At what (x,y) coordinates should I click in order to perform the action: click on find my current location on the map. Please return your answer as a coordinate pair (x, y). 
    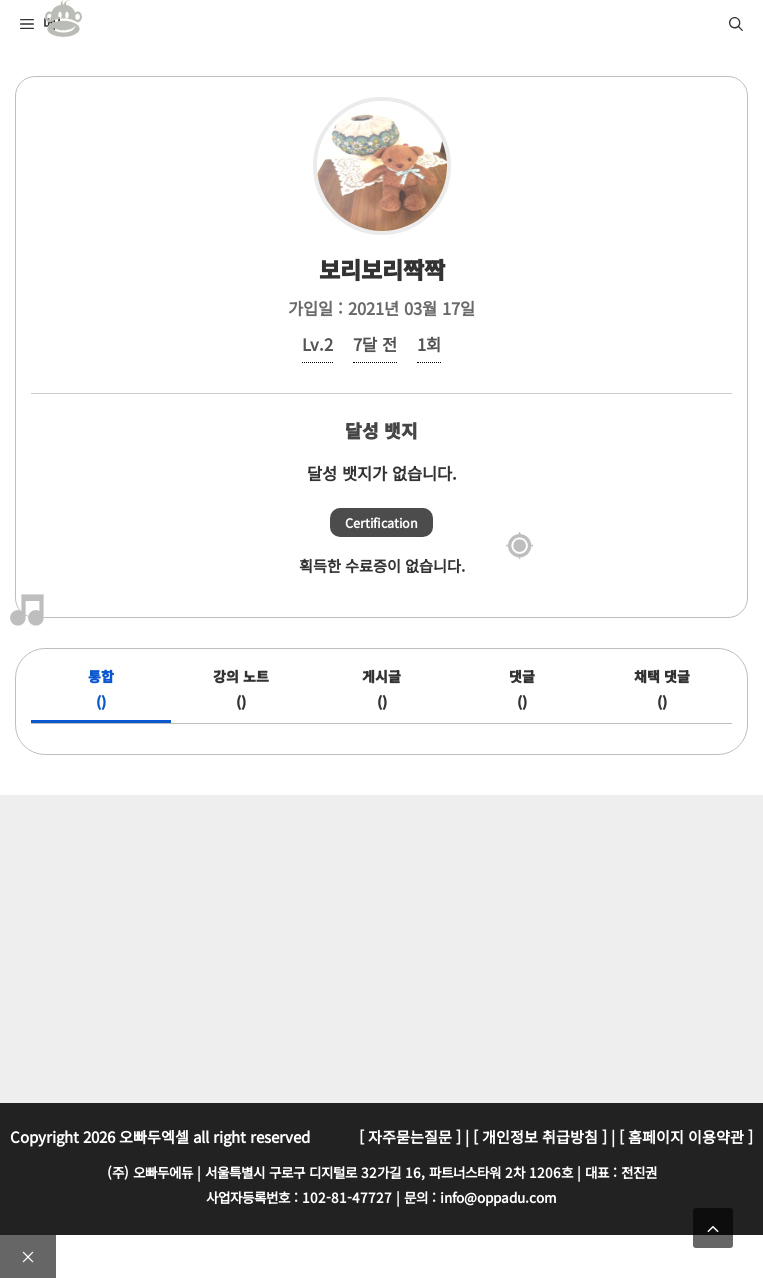
    Looking at the image, I should click on (520, 546).